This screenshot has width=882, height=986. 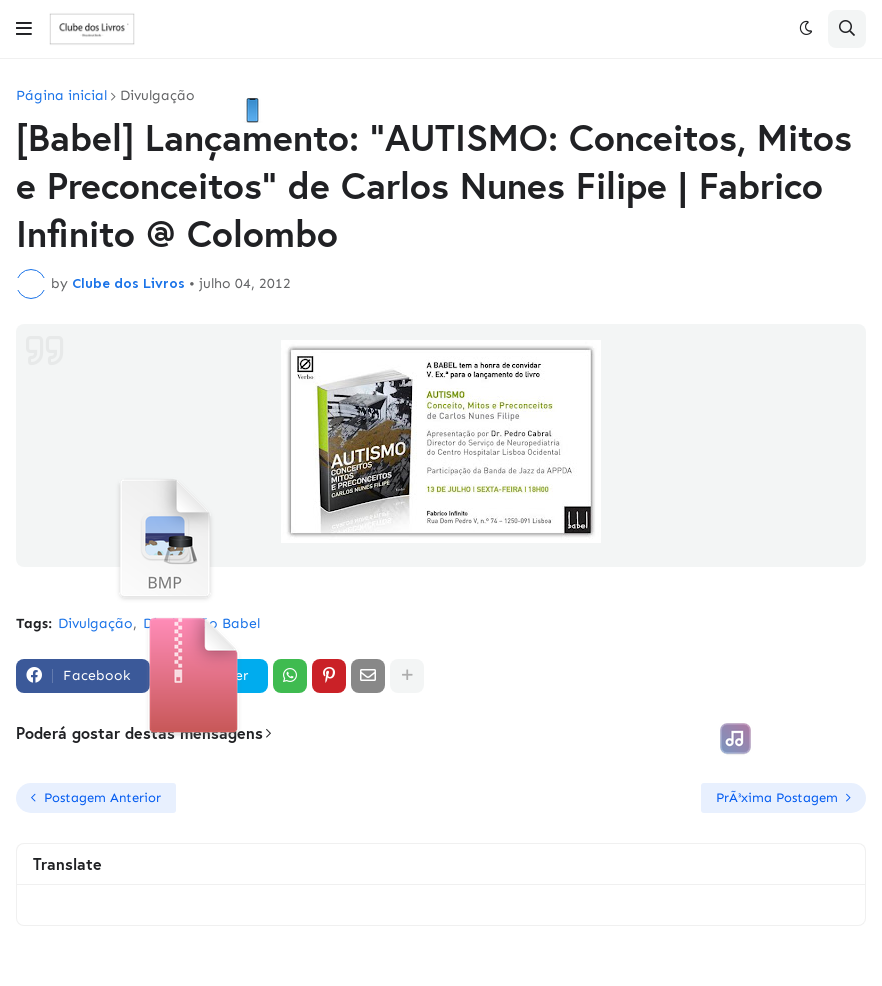 What do you see at coordinates (165, 540) in the screenshot?
I see `a BMP image file` at bounding box center [165, 540].